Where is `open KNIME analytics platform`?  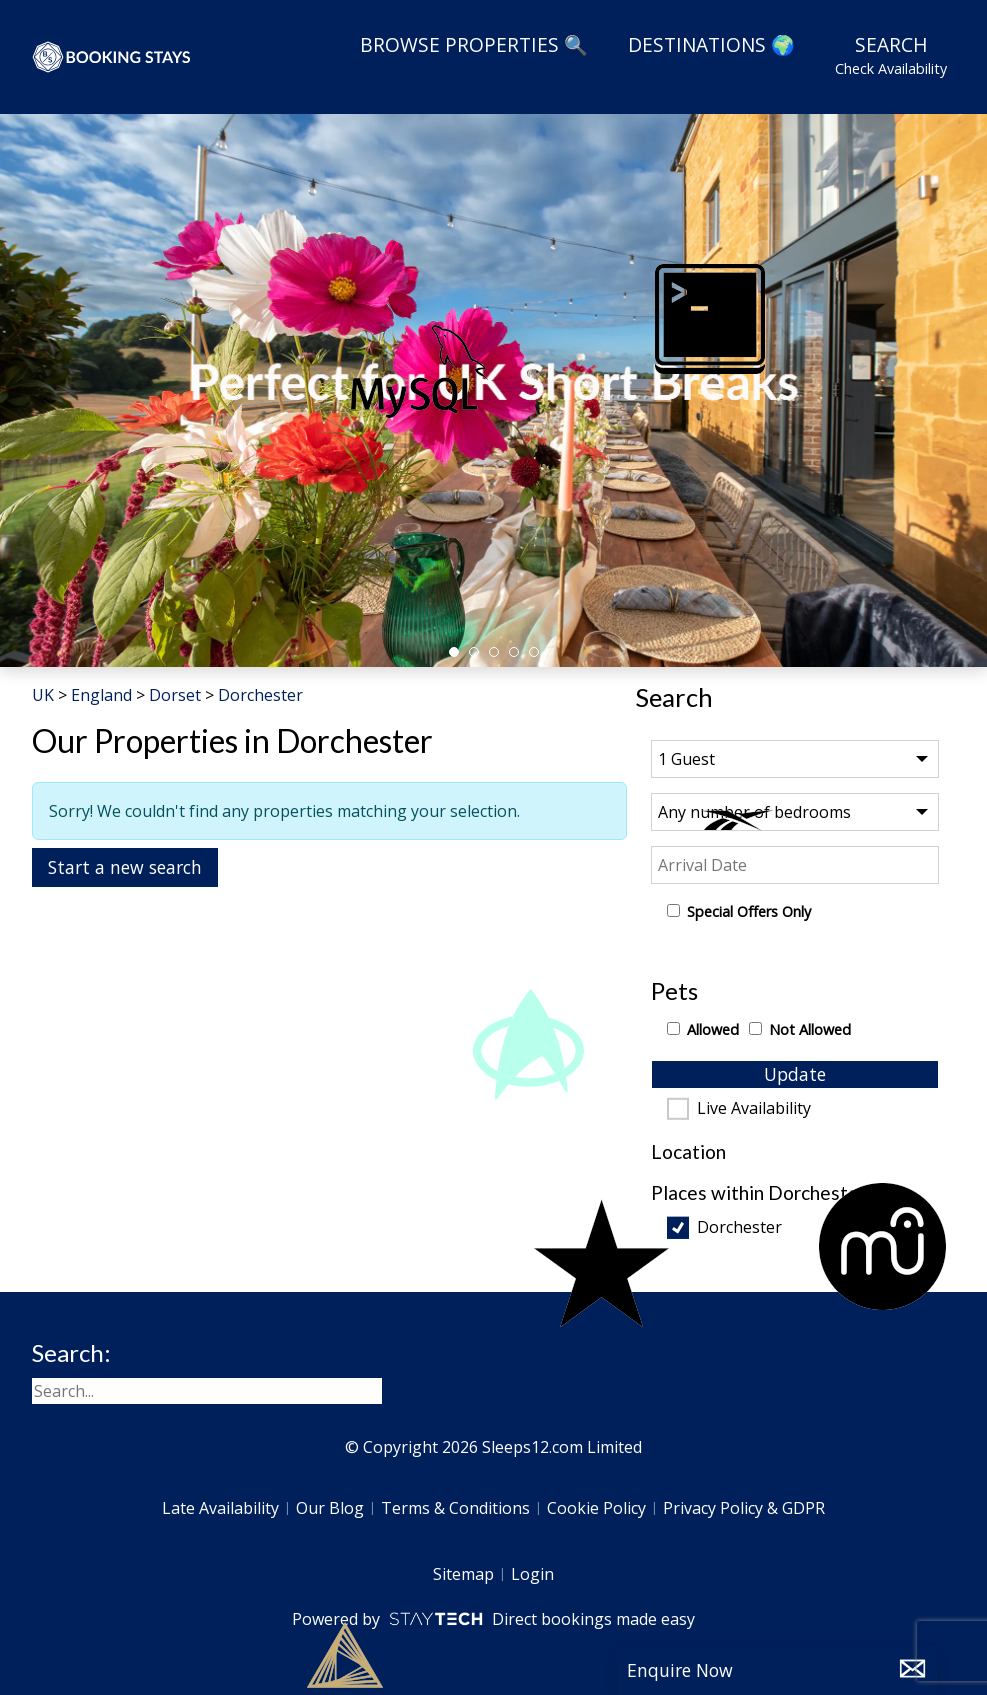 open KNIME analytics platform is located at coordinates (345, 1655).